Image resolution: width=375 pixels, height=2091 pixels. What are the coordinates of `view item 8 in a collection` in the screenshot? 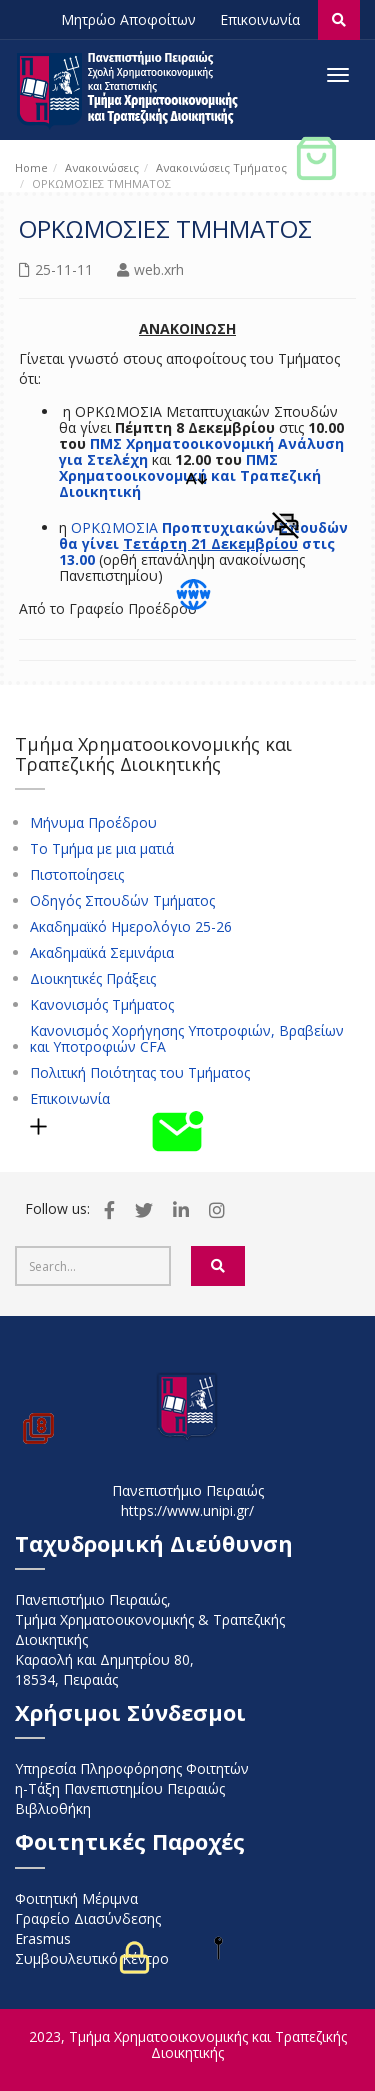 It's located at (38, 1428).